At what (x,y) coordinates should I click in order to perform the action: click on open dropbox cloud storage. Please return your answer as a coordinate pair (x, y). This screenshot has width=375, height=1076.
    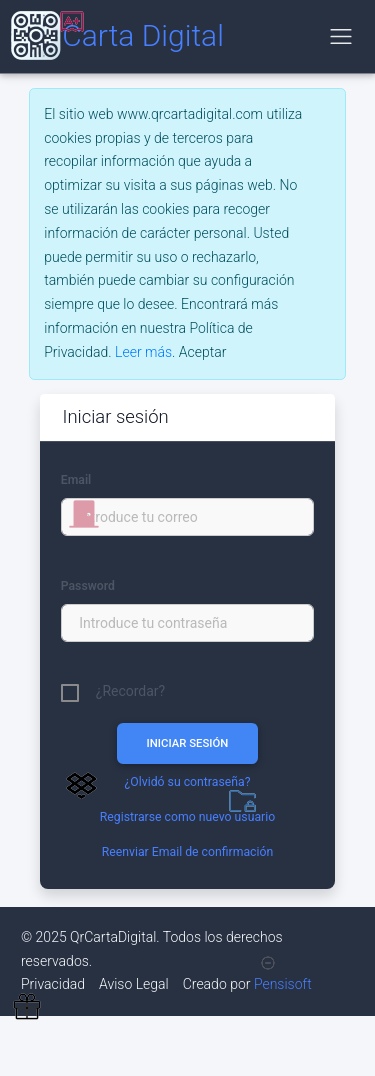
    Looking at the image, I should click on (81, 784).